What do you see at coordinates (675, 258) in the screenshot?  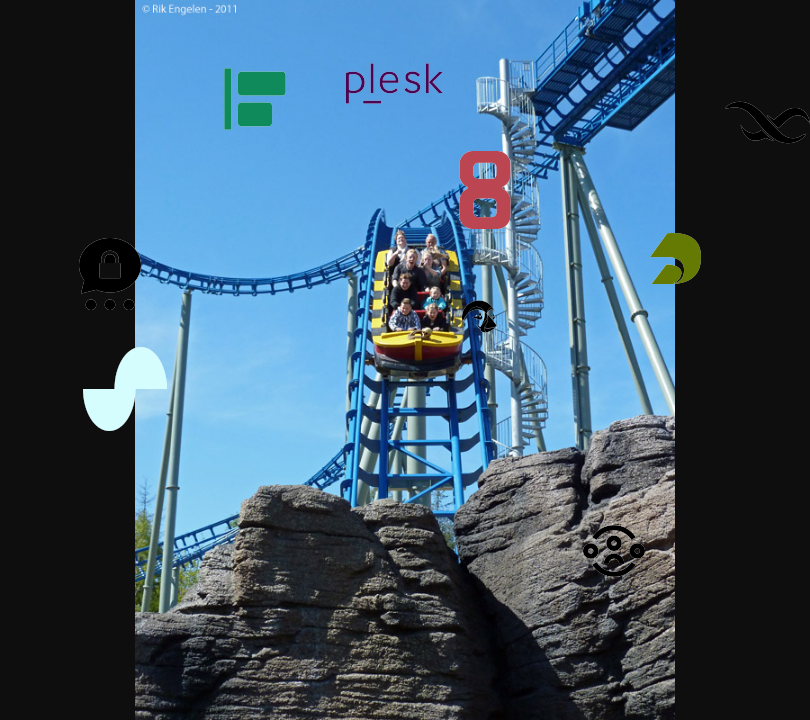 I see `open deepnote collaborative notebook` at bounding box center [675, 258].